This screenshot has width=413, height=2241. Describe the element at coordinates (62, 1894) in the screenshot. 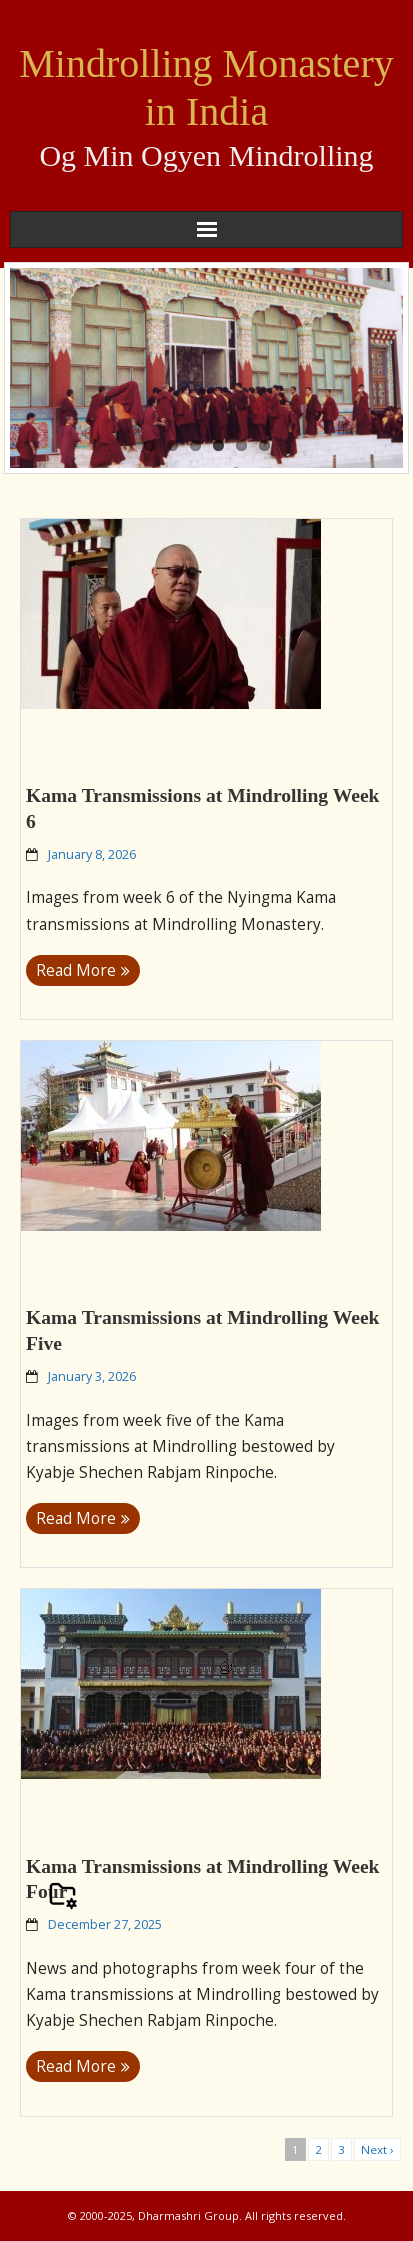

I see `access folder settings` at that location.